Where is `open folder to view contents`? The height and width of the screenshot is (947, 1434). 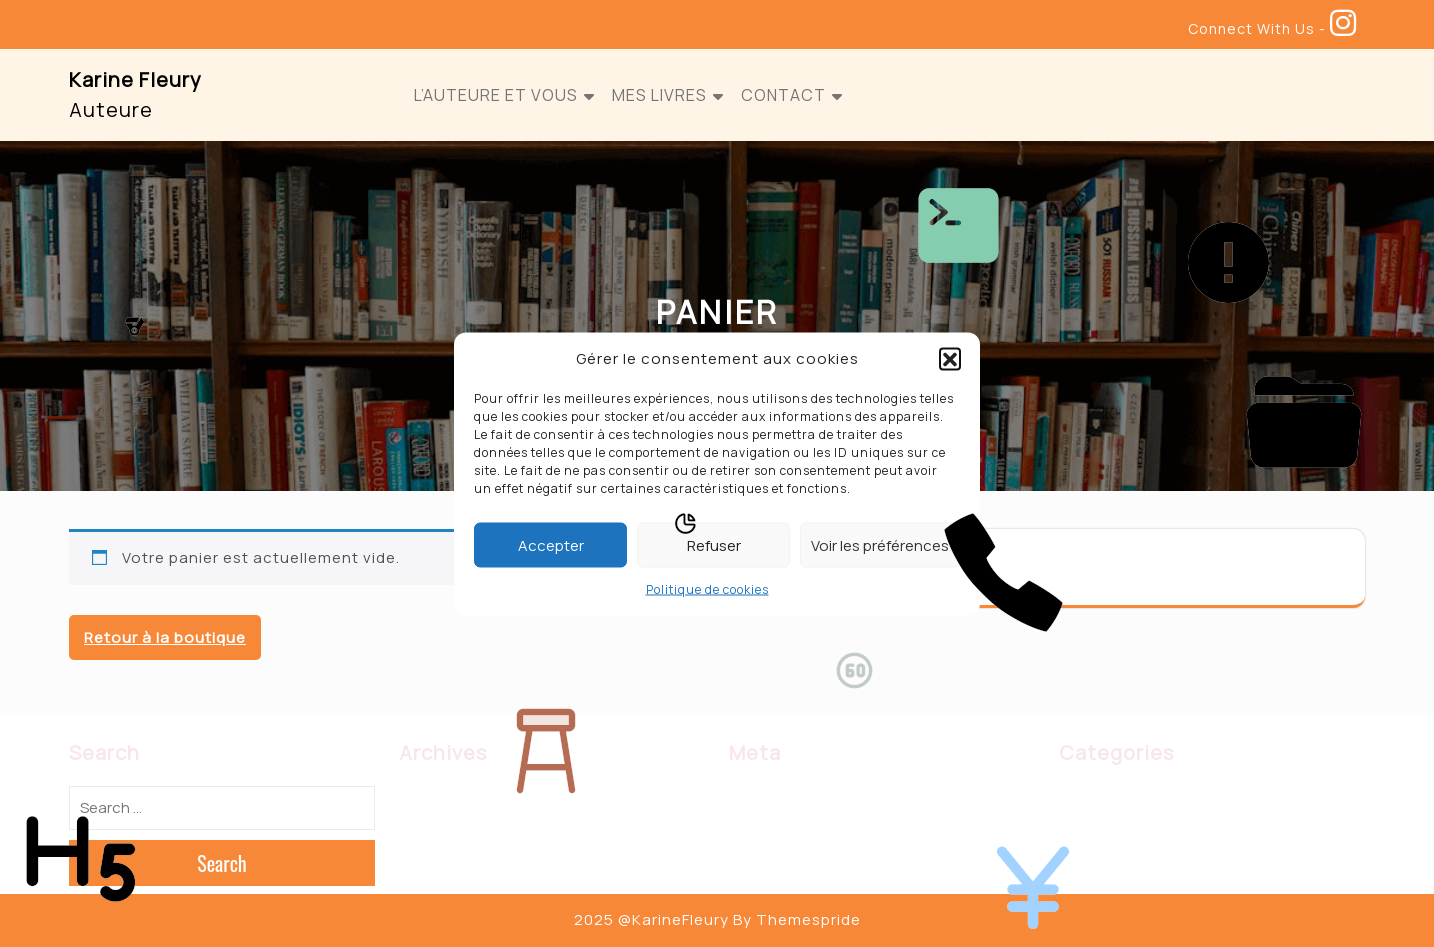
open folder to view contents is located at coordinates (1304, 422).